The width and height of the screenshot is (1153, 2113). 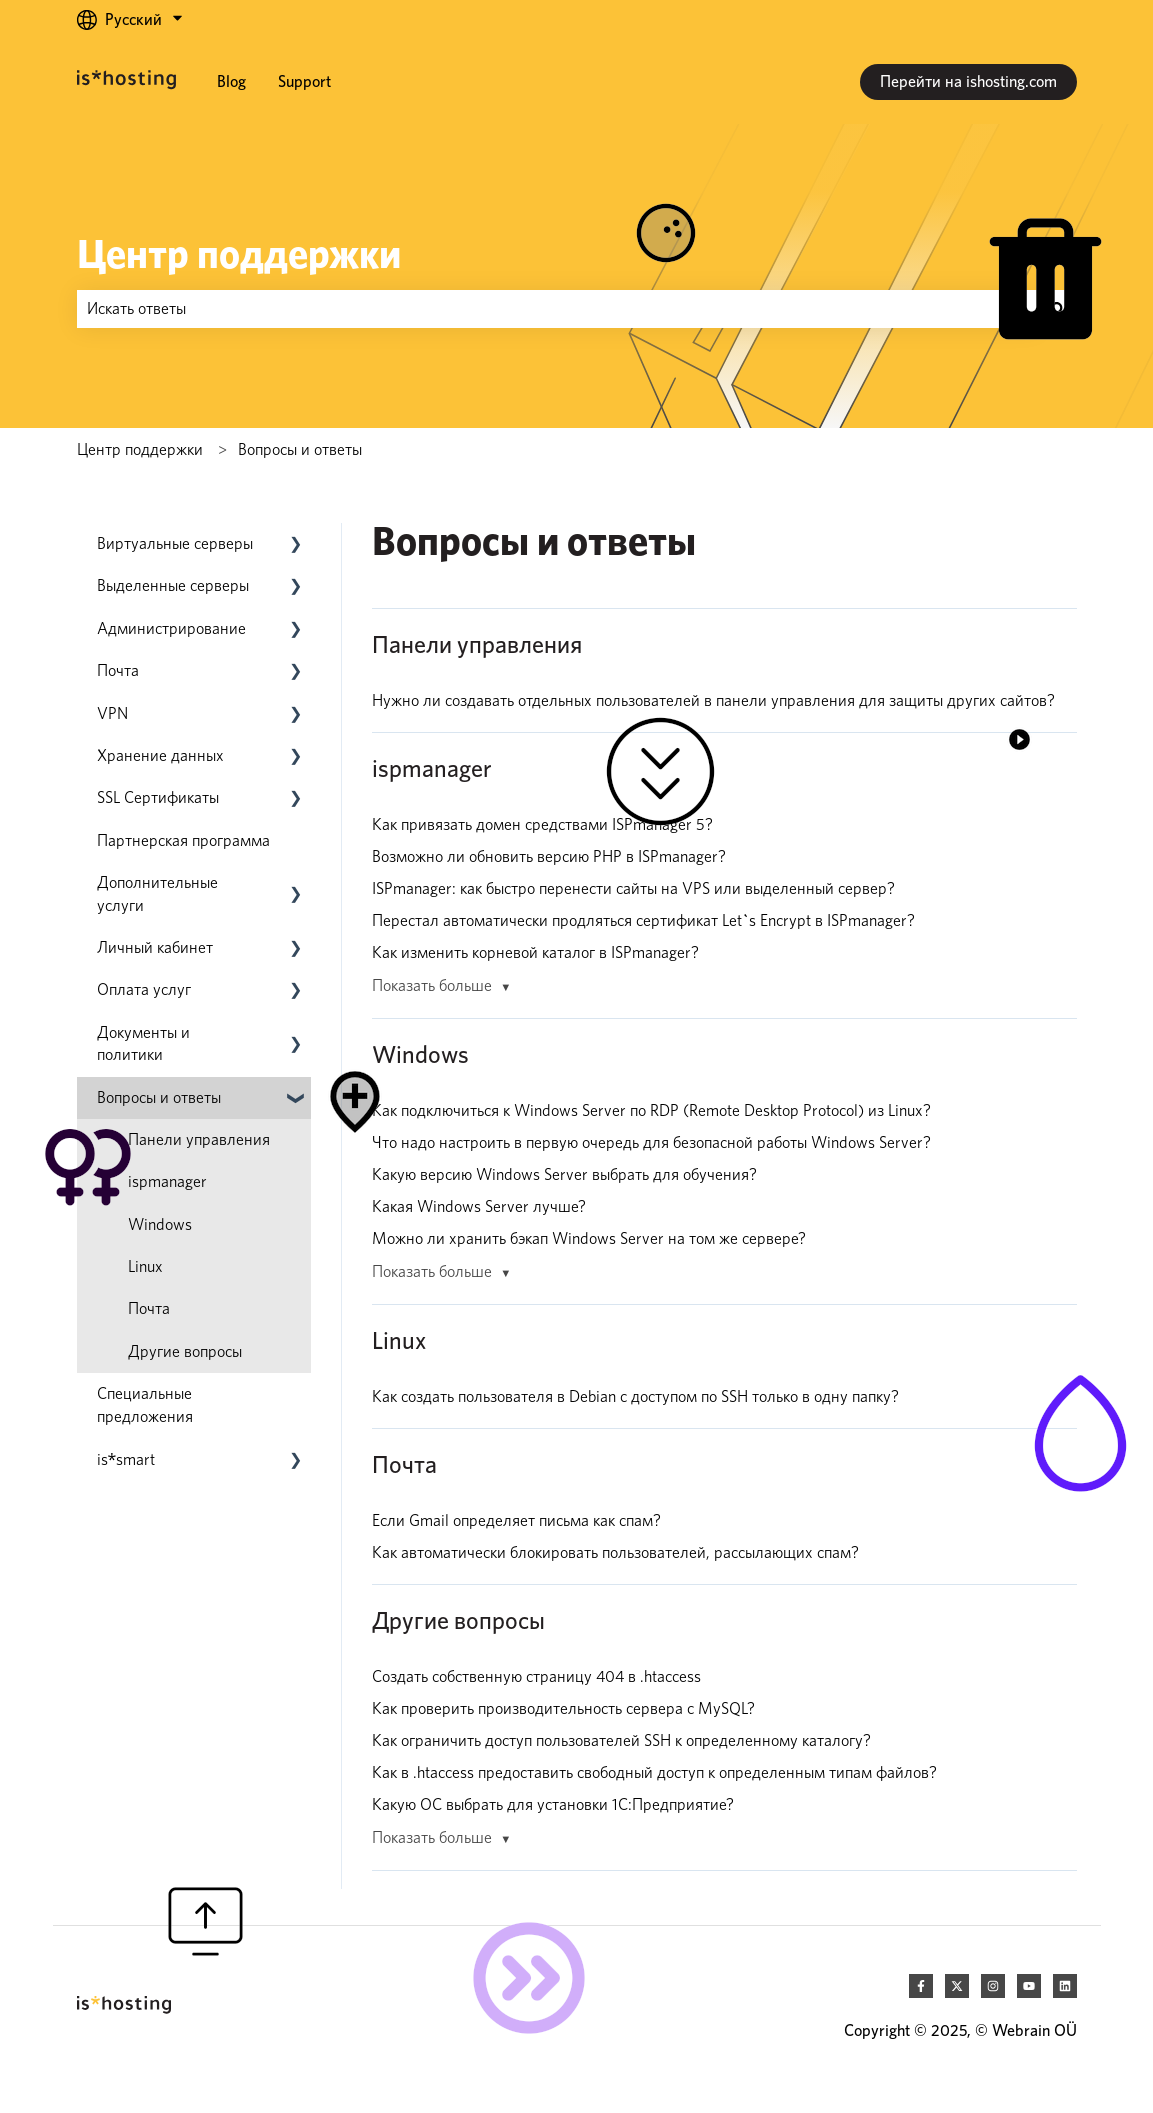 I want to click on play media or video content, so click(x=1019, y=739).